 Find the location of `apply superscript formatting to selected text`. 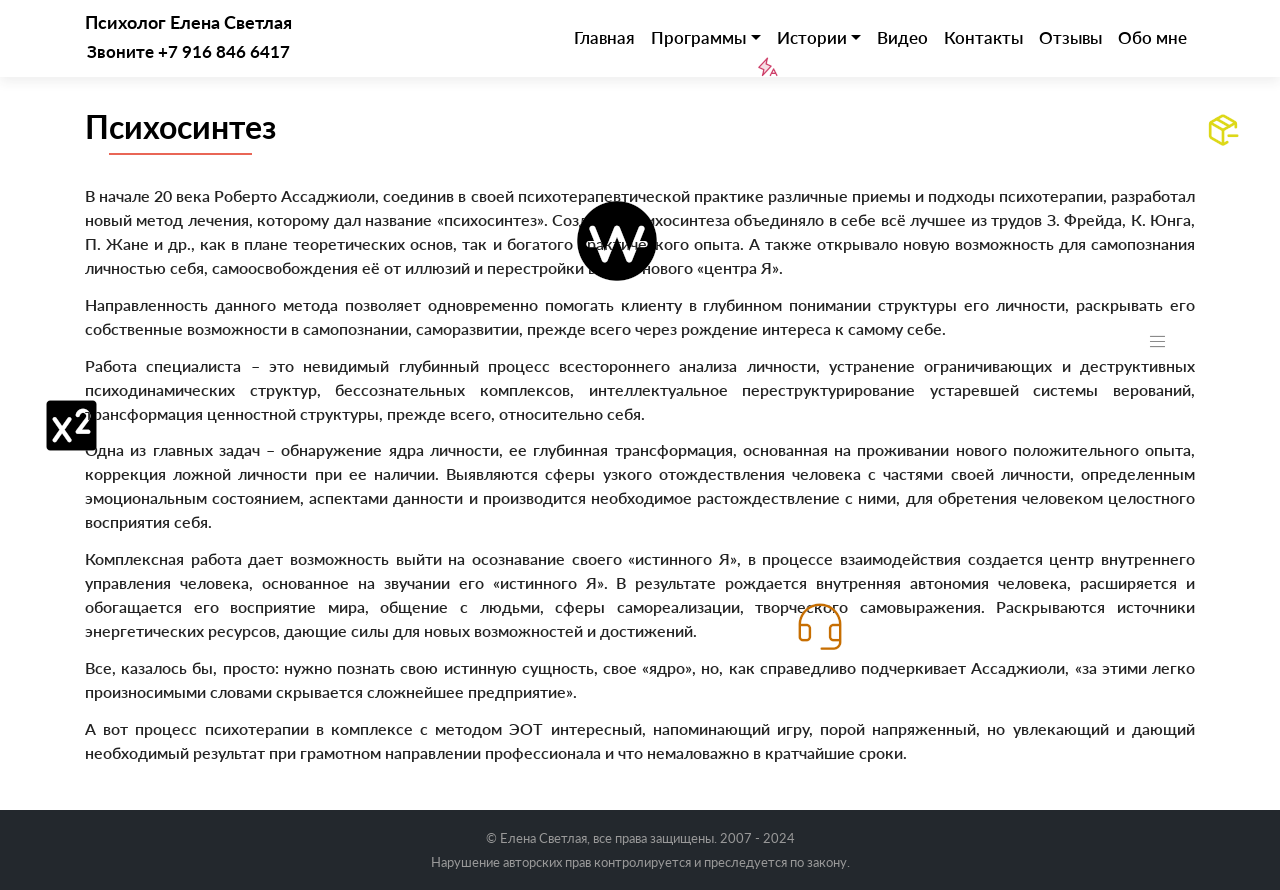

apply superscript formatting to selected text is located at coordinates (71, 425).